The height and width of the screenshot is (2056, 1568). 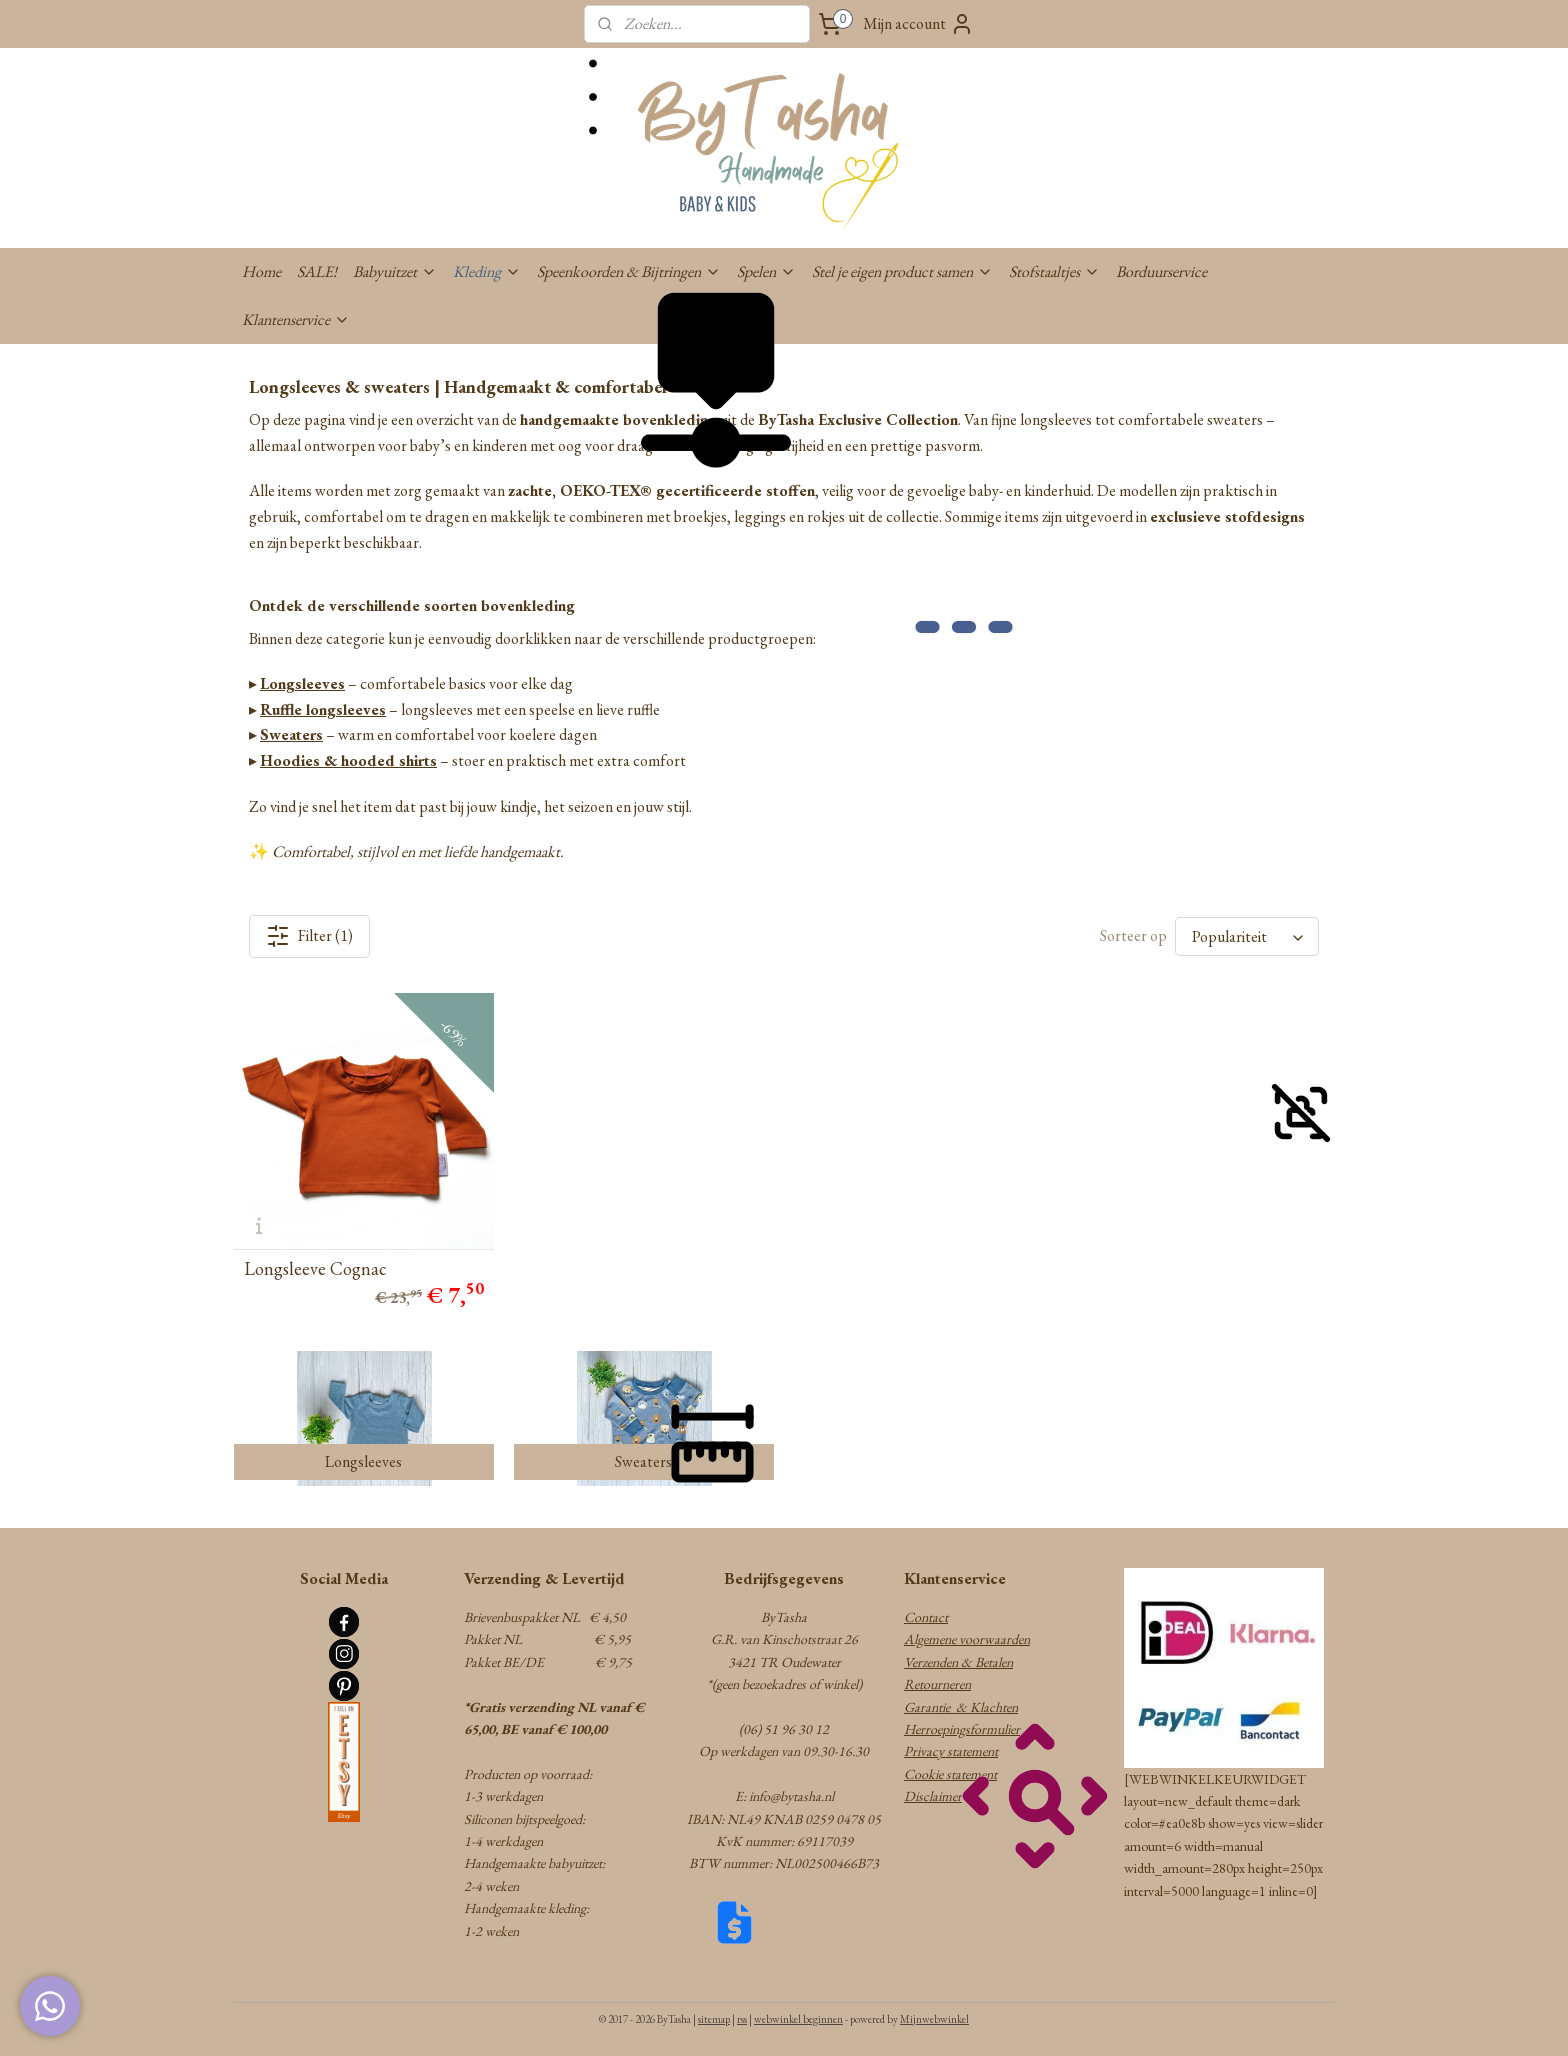 What do you see at coordinates (593, 97) in the screenshot?
I see `open more options menu` at bounding box center [593, 97].